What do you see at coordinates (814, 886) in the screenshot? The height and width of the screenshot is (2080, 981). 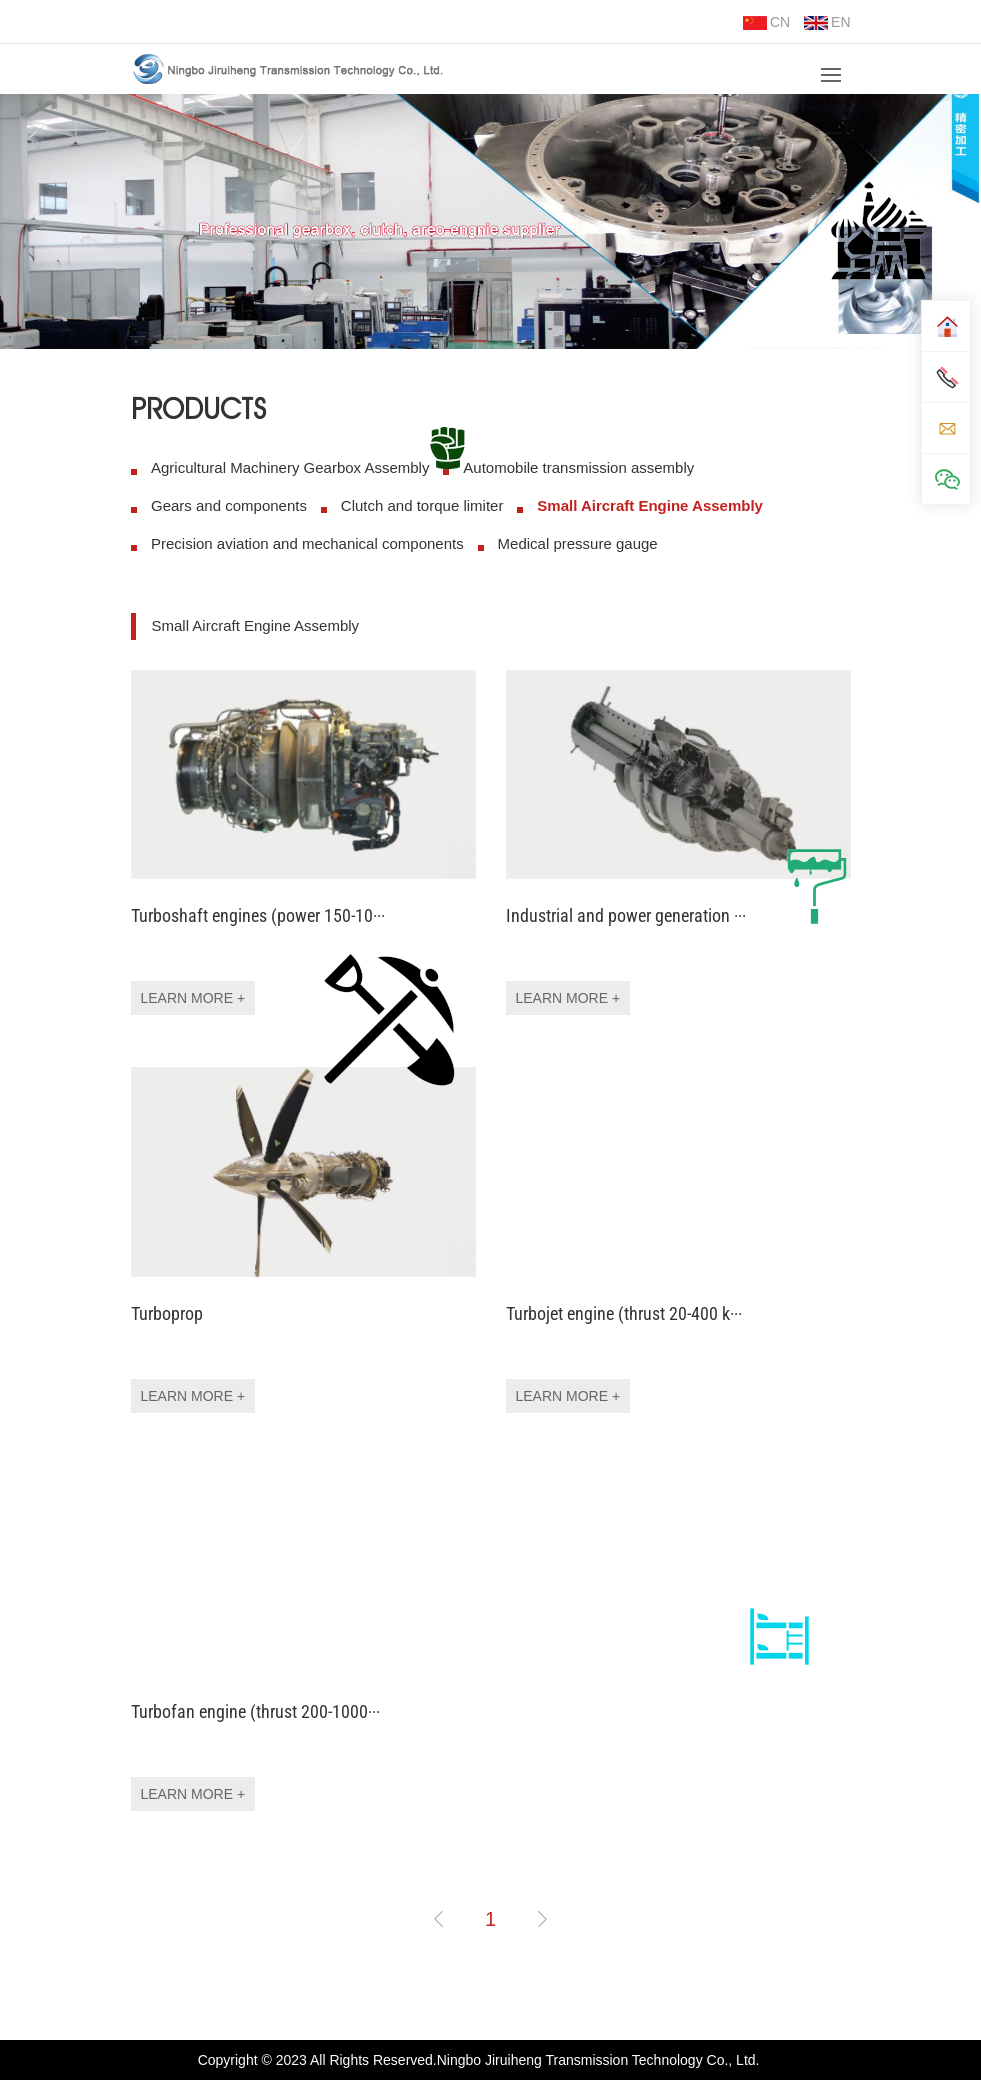 I see `customize theme or appearance settings` at bounding box center [814, 886].